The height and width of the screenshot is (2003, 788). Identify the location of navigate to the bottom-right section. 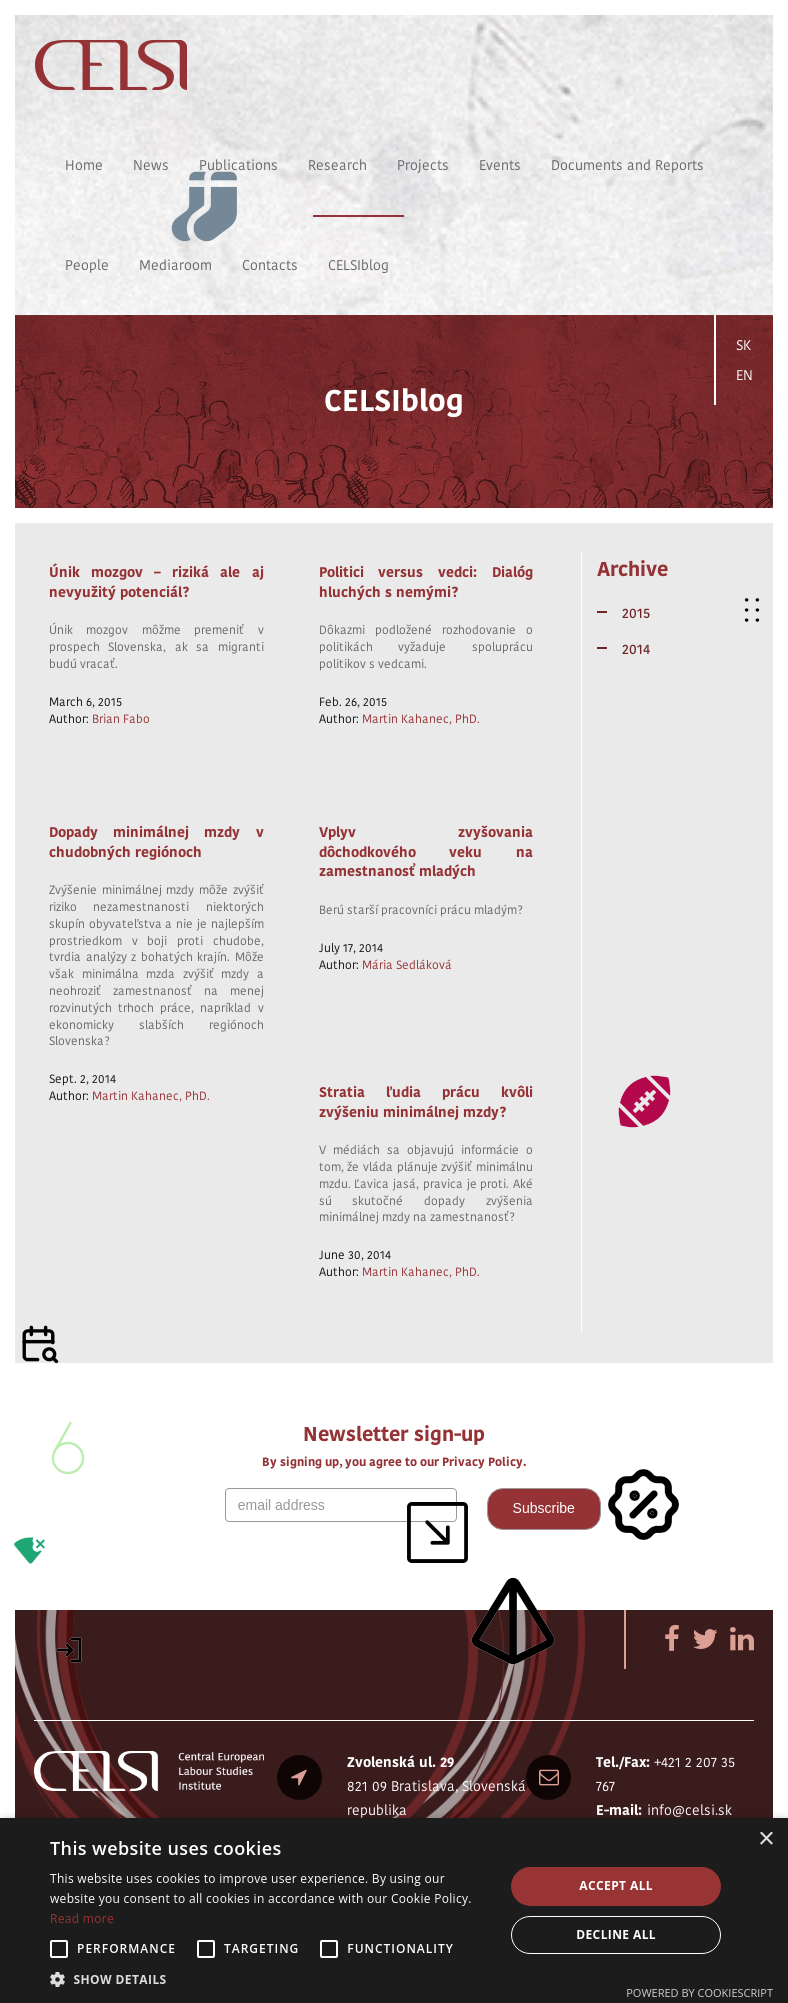
(437, 1532).